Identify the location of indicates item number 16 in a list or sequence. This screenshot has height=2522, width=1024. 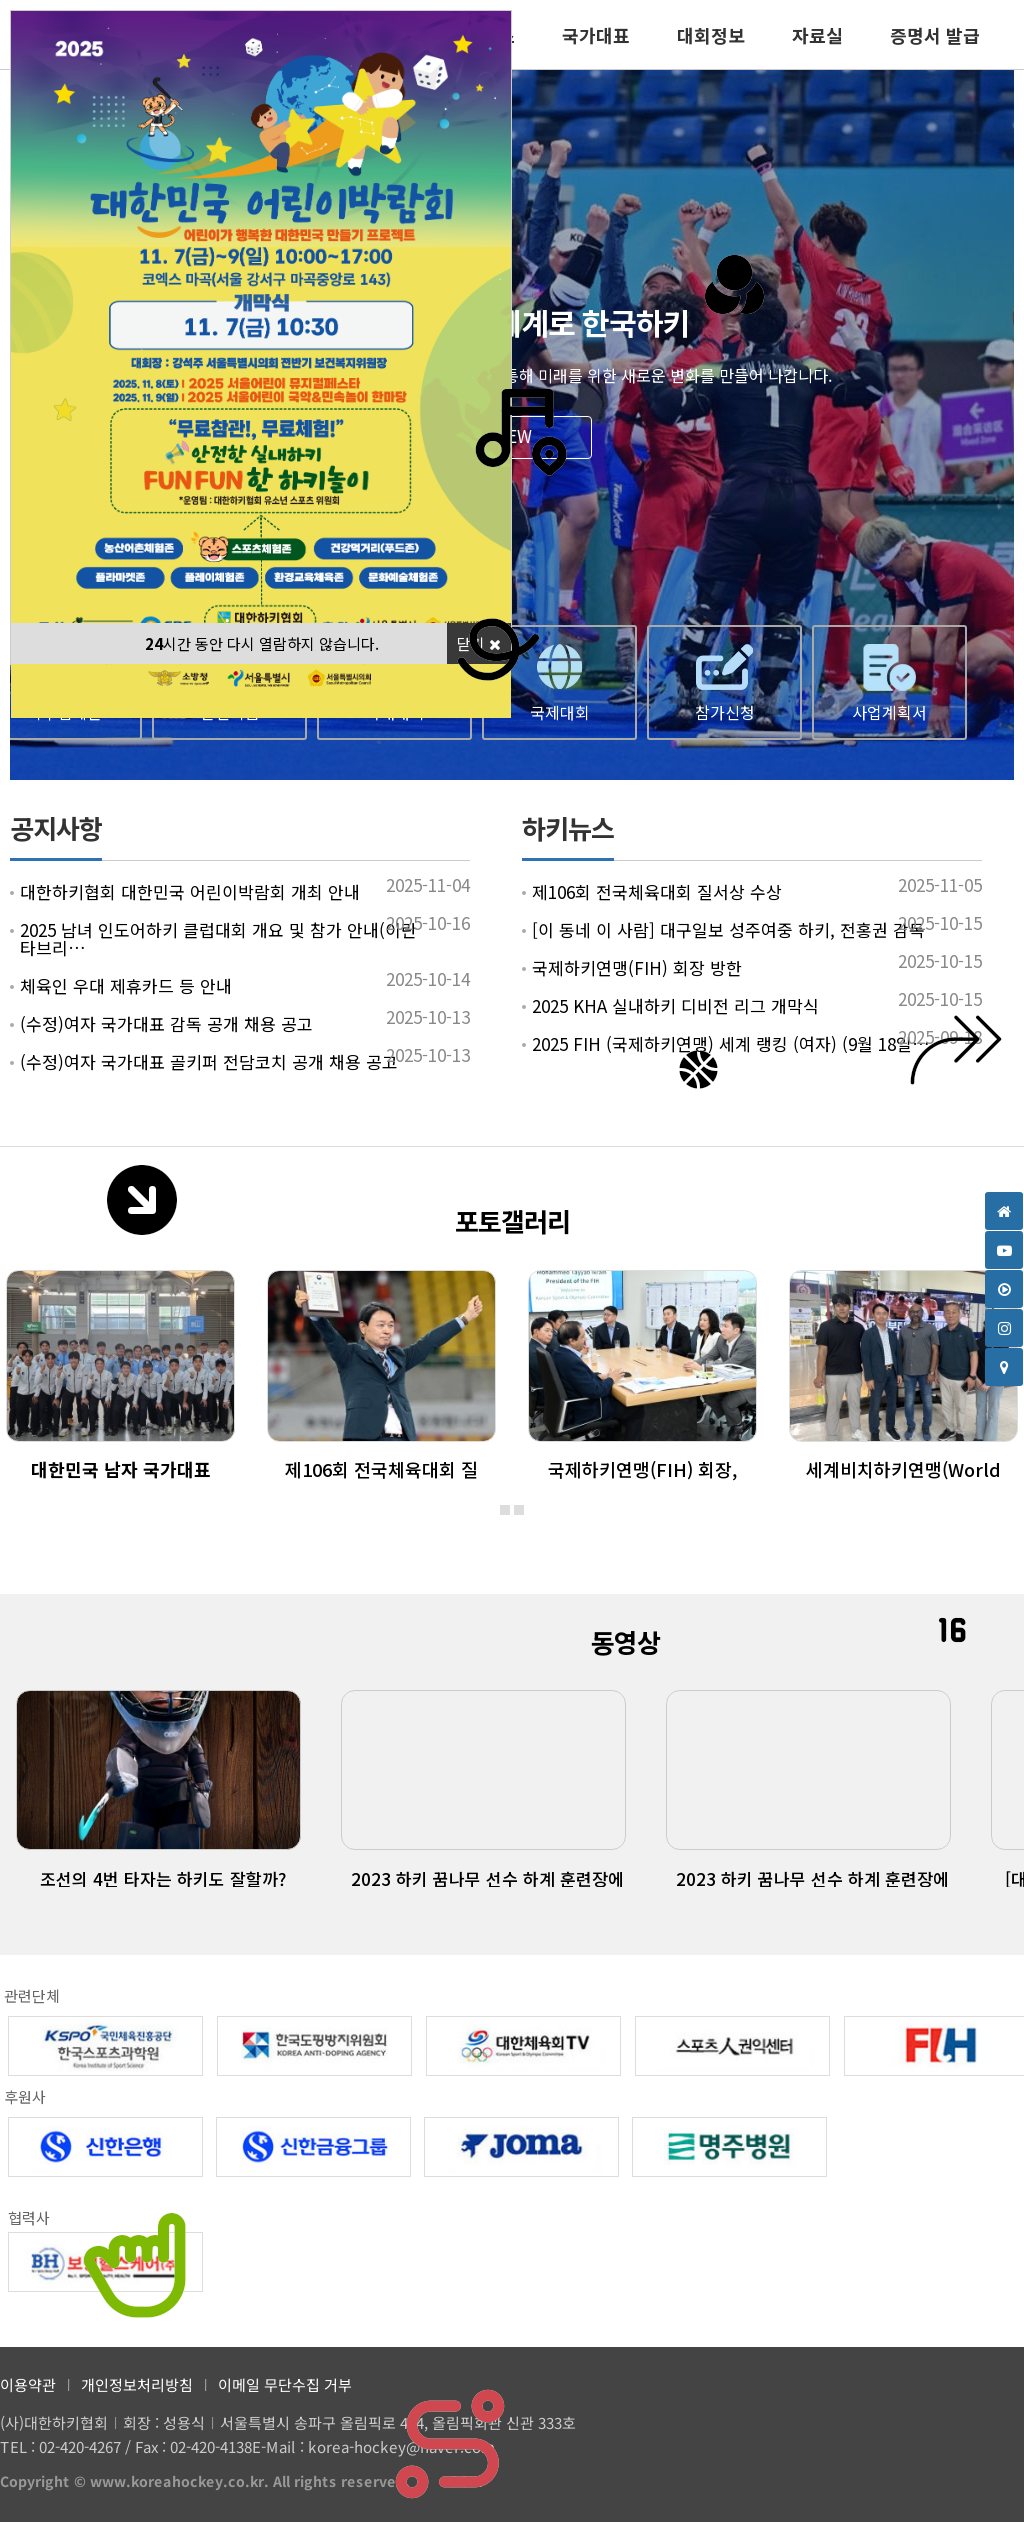
(951, 1630).